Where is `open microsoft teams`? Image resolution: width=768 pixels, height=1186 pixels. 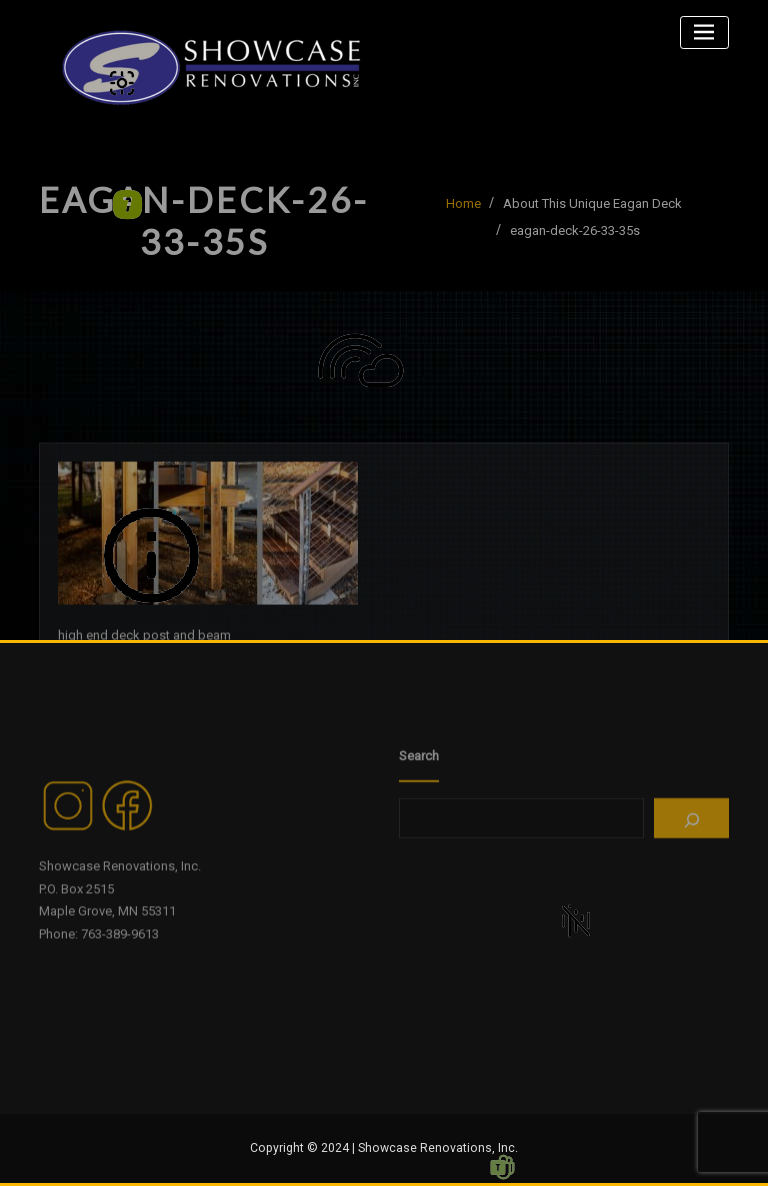
open microsoft teams is located at coordinates (502, 1167).